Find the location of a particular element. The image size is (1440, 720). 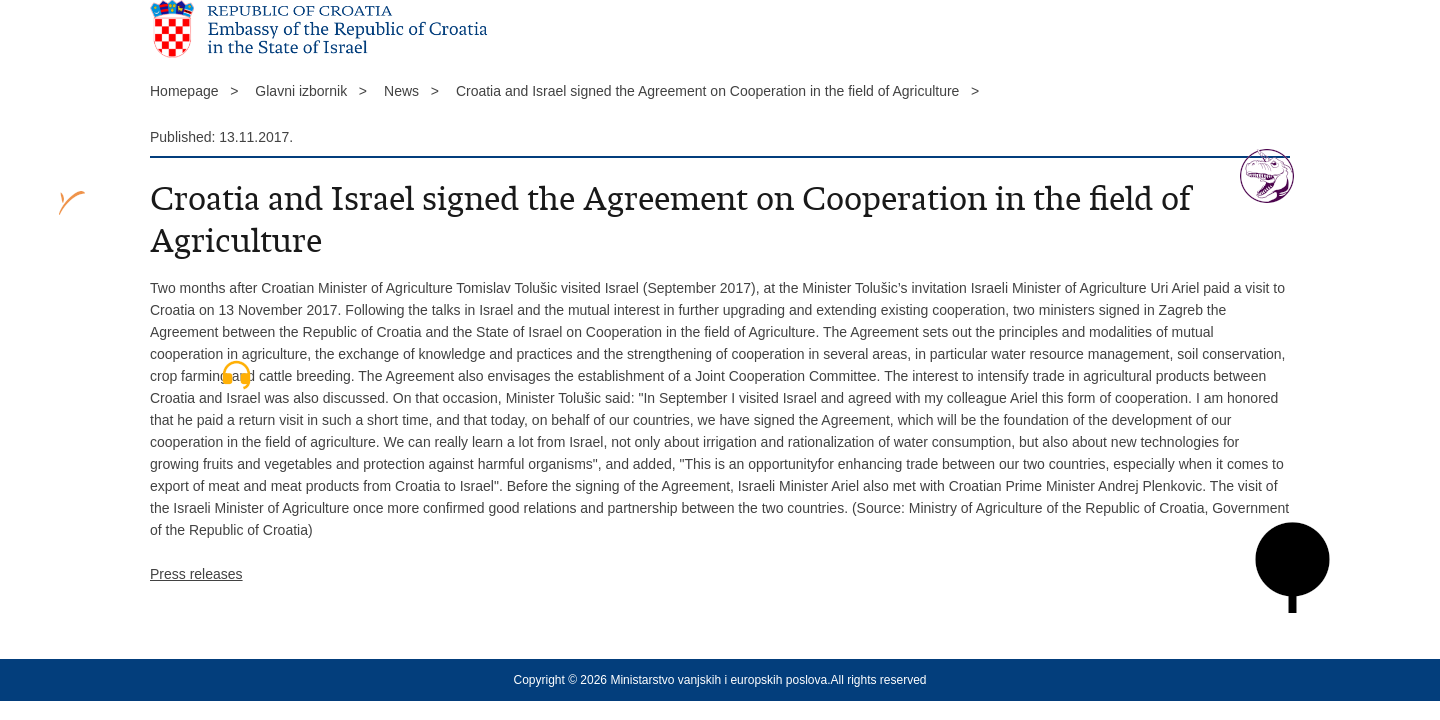

mark a location on the map is located at coordinates (1292, 563).